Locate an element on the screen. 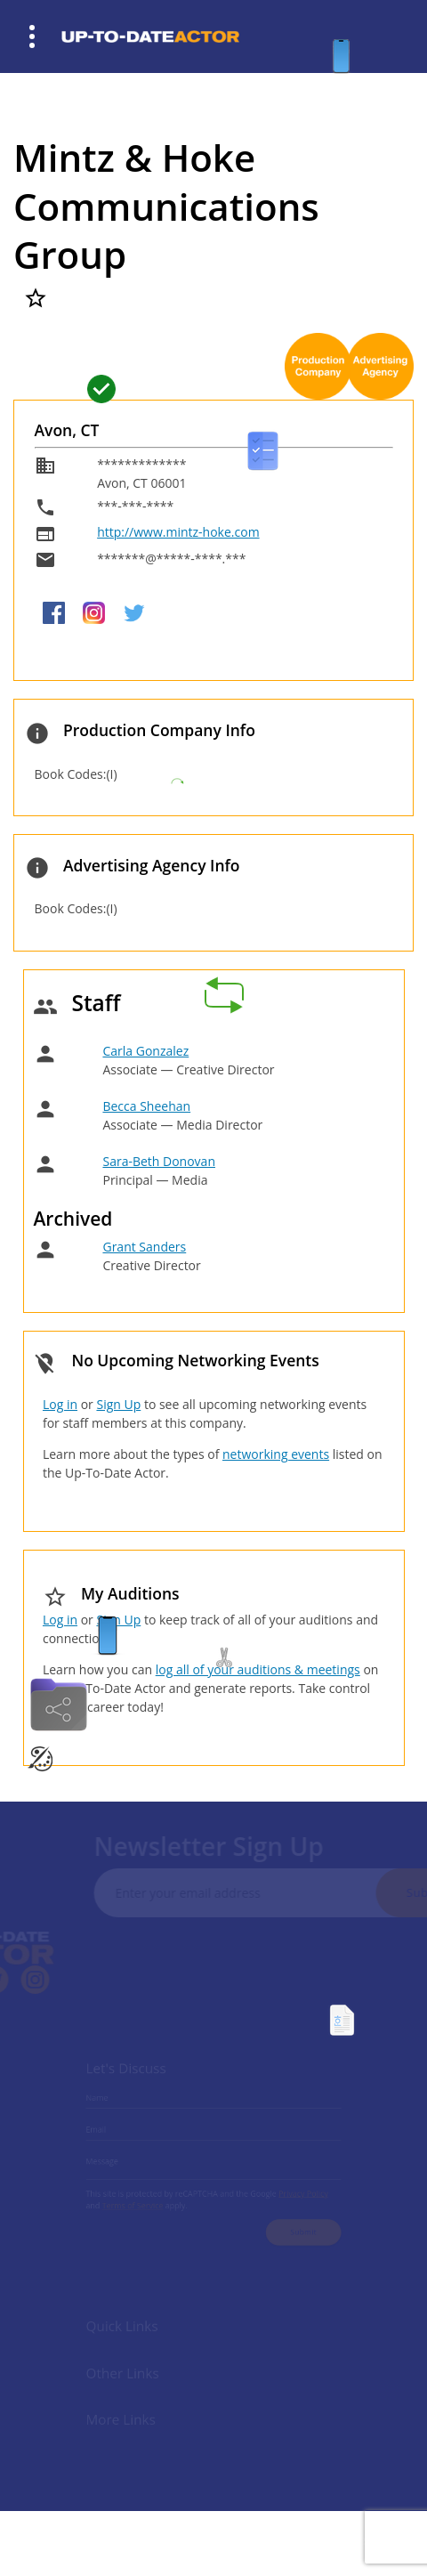 The width and height of the screenshot is (427, 2576). manage connected iPhone device is located at coordinates (341, 56).